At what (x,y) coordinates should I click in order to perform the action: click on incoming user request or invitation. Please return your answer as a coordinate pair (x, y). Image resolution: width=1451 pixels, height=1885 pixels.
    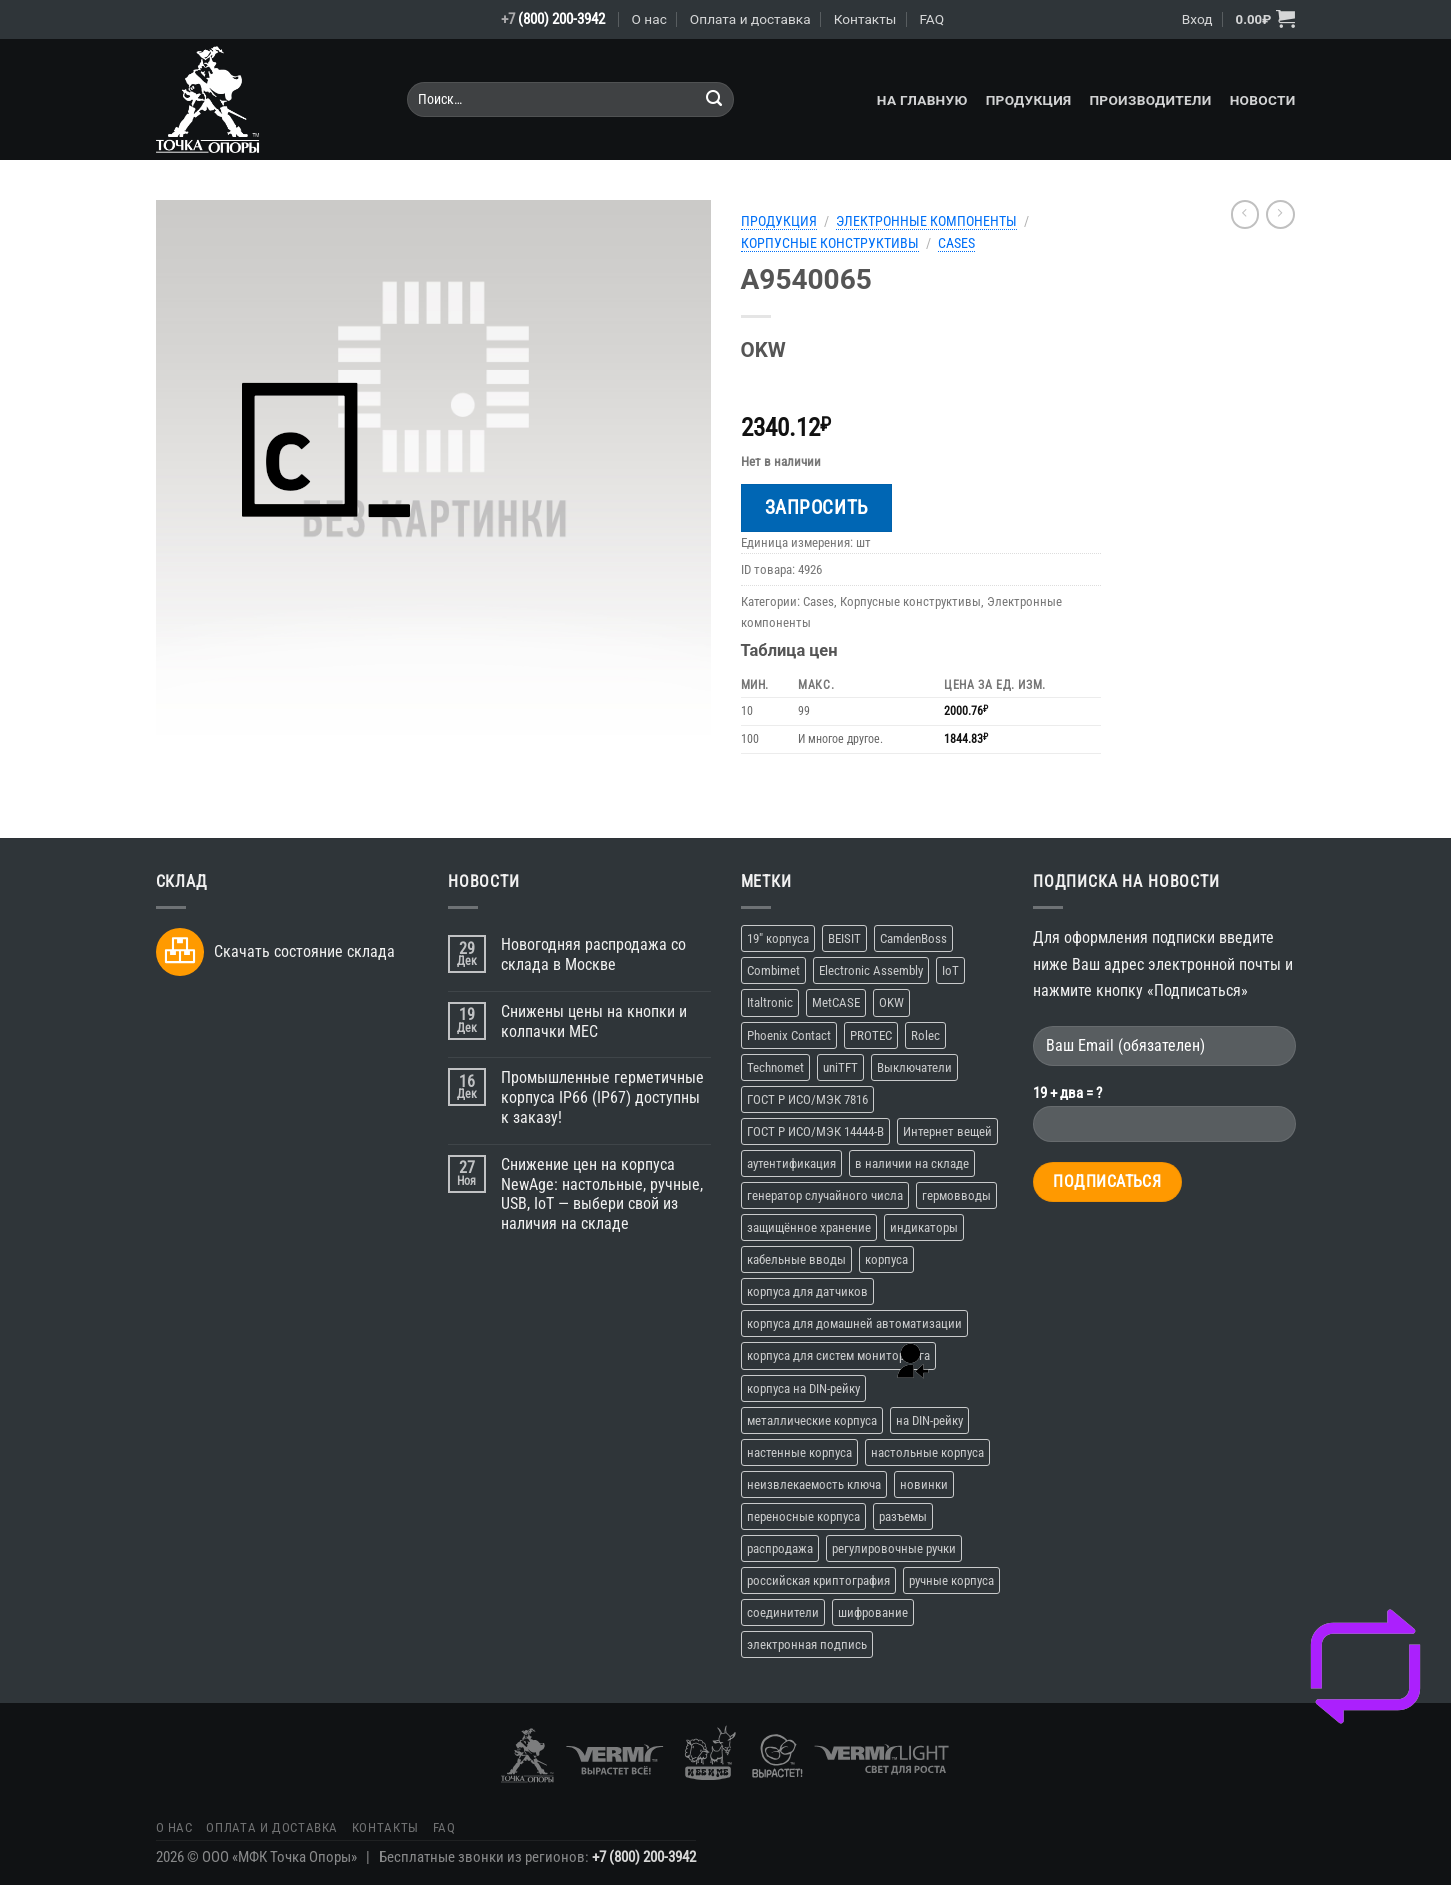
    Looking at the image, I should click on (910, 1361).